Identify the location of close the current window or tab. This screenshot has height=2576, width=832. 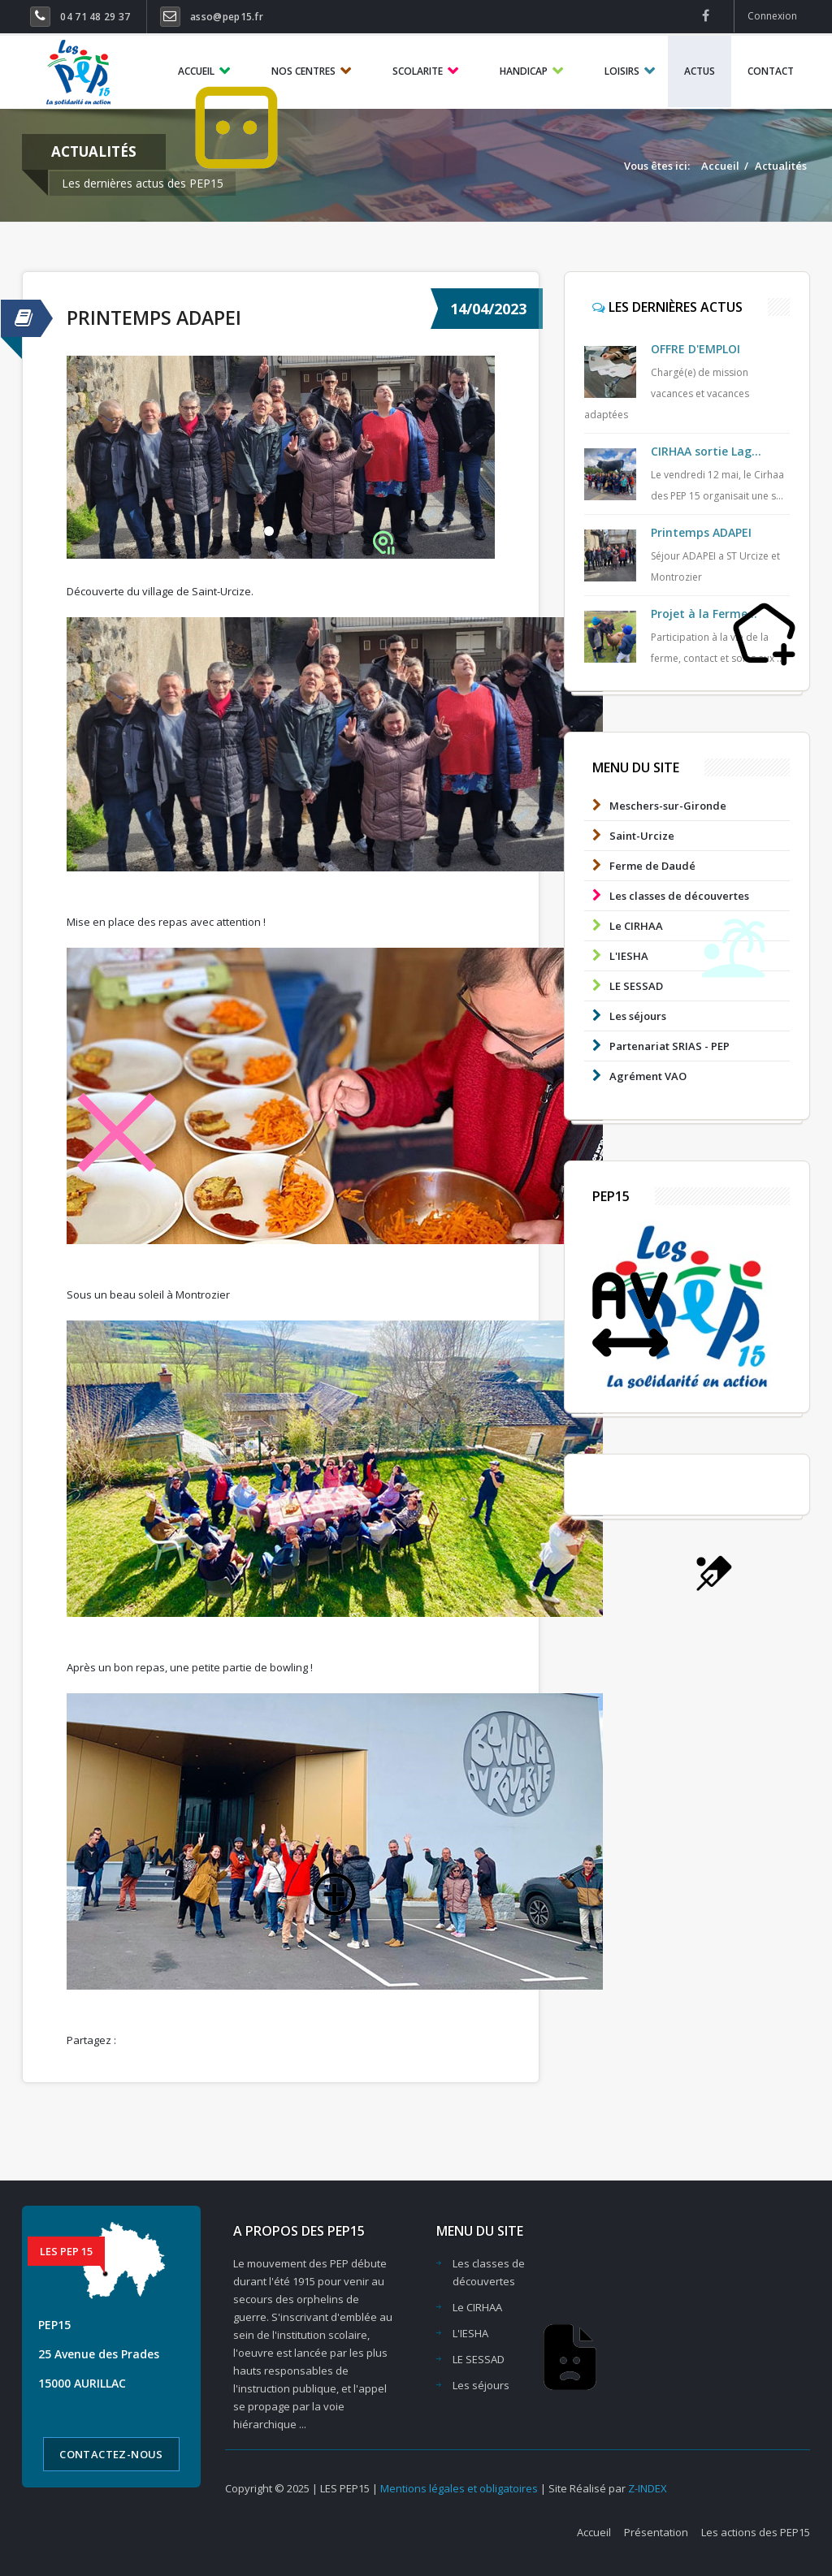
(116, 1132).